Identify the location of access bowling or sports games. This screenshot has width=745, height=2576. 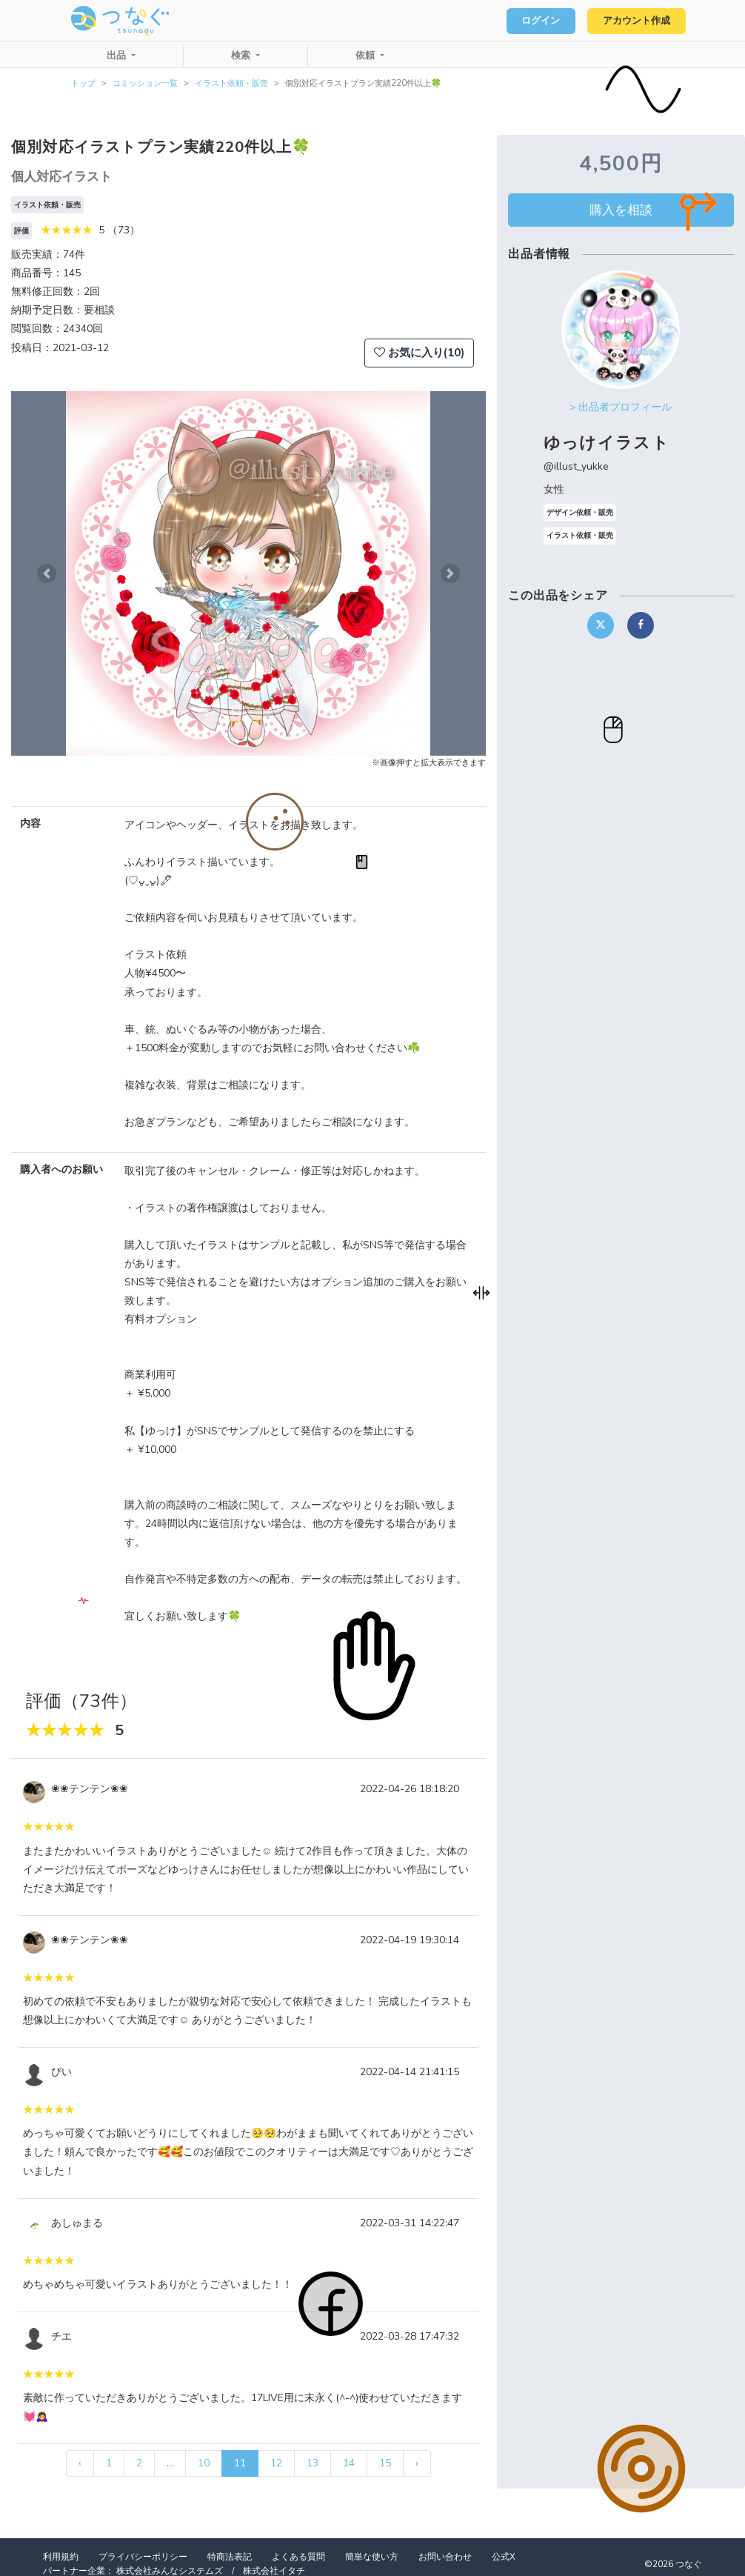
(275, 822).